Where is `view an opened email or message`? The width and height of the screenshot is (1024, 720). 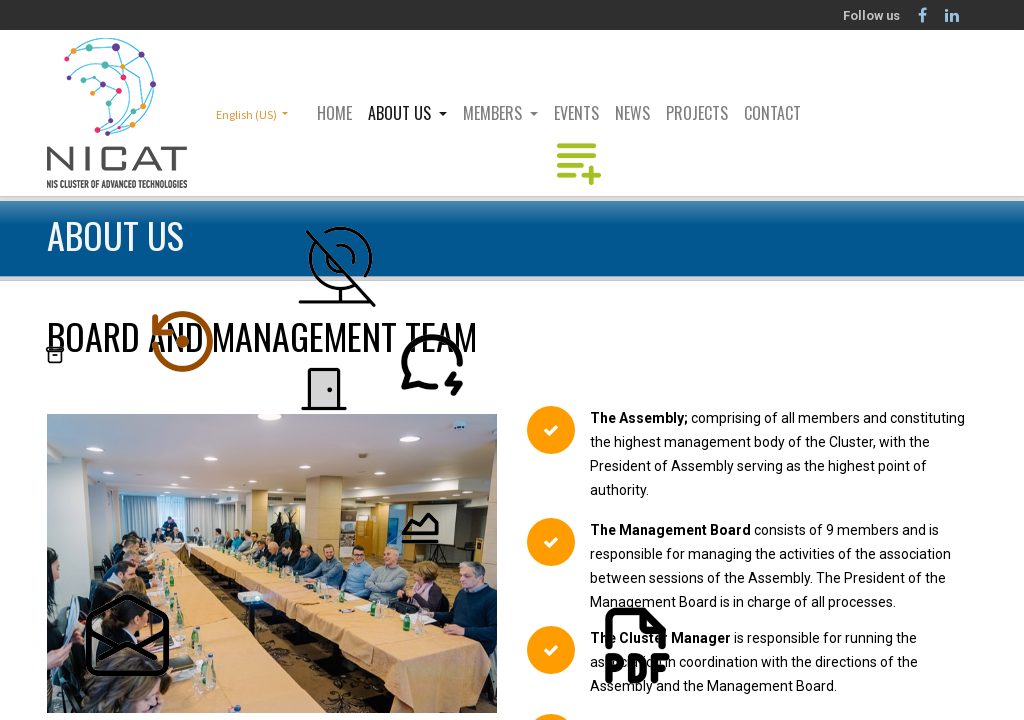
view an opened email or message is located at coordinates (127, 634).